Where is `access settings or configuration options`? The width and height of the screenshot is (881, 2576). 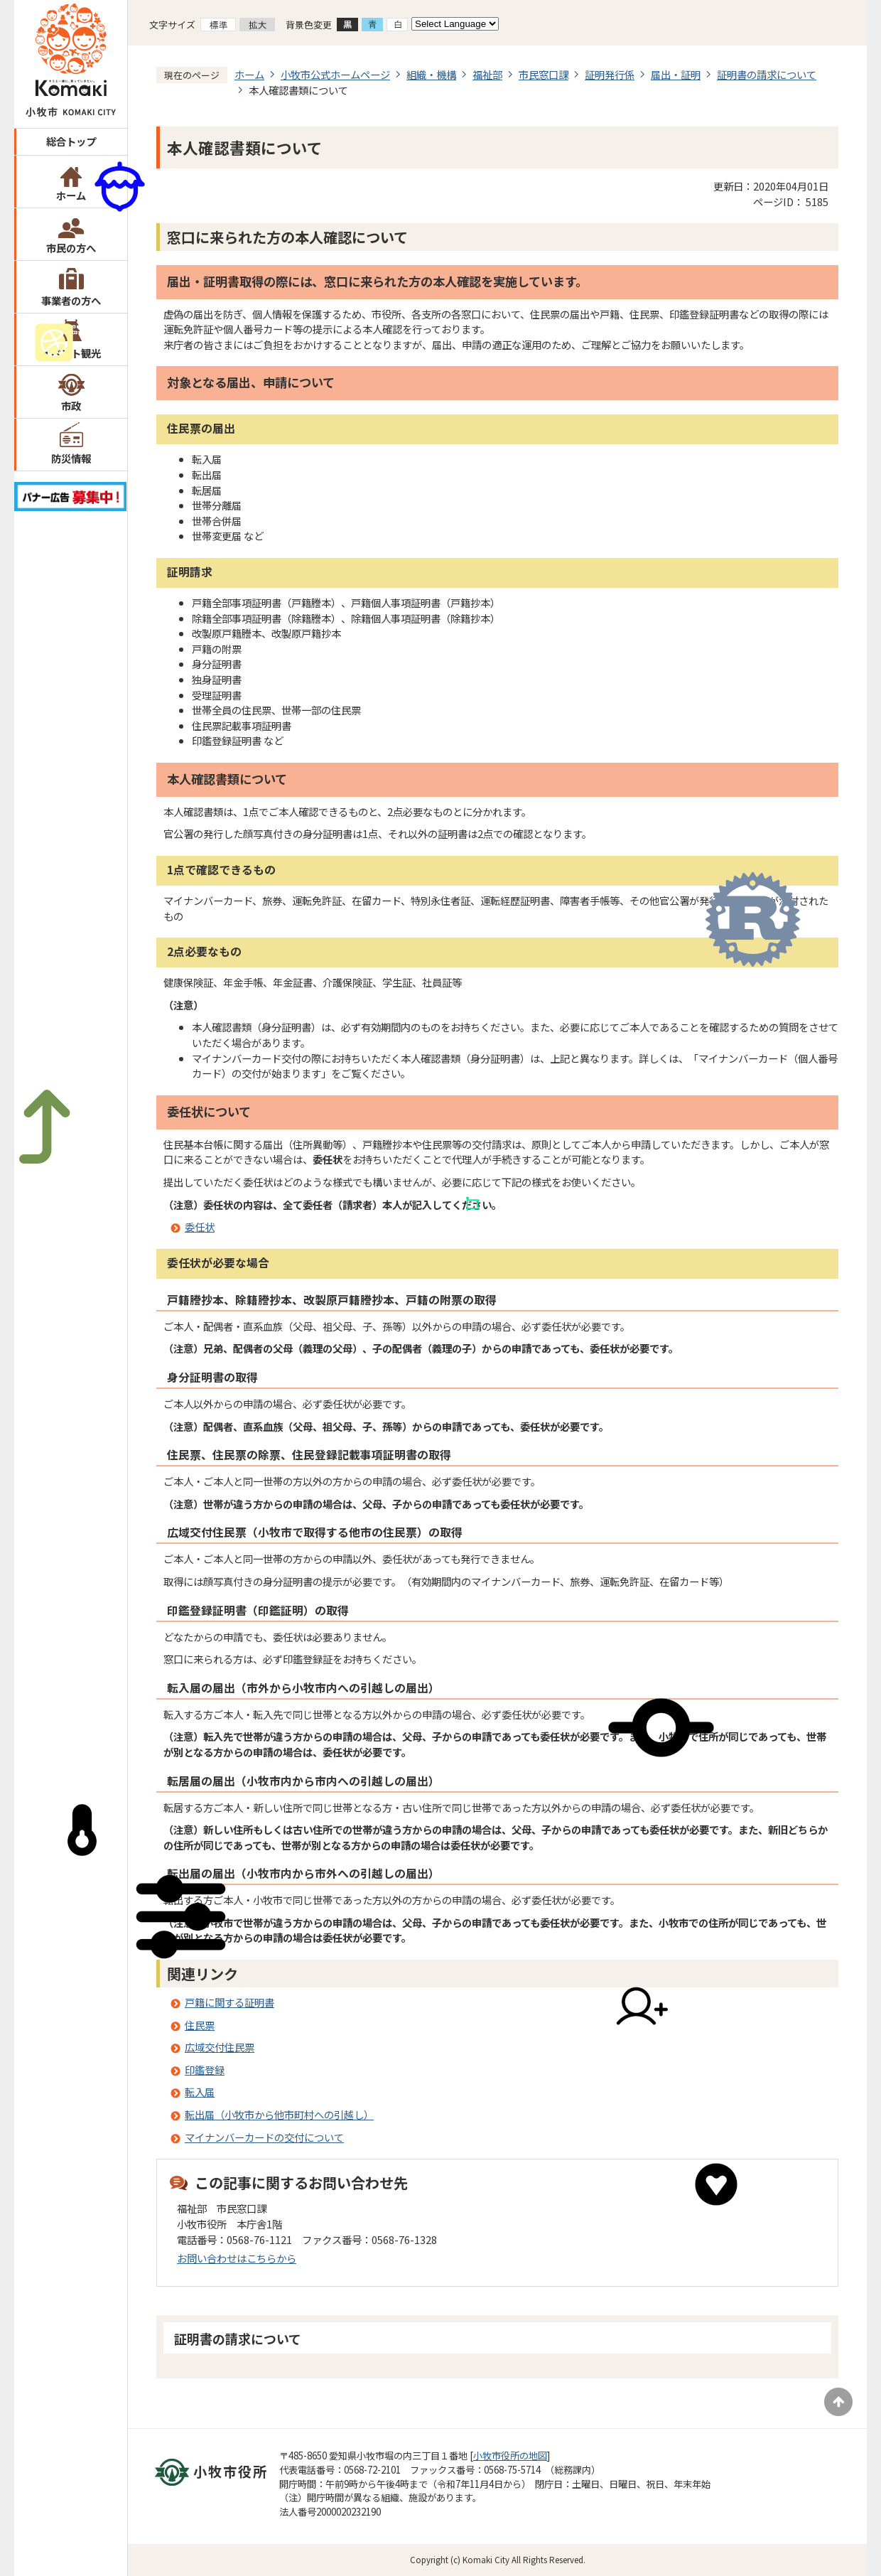 access settings or configuration options is located at coordinates (119, 186).